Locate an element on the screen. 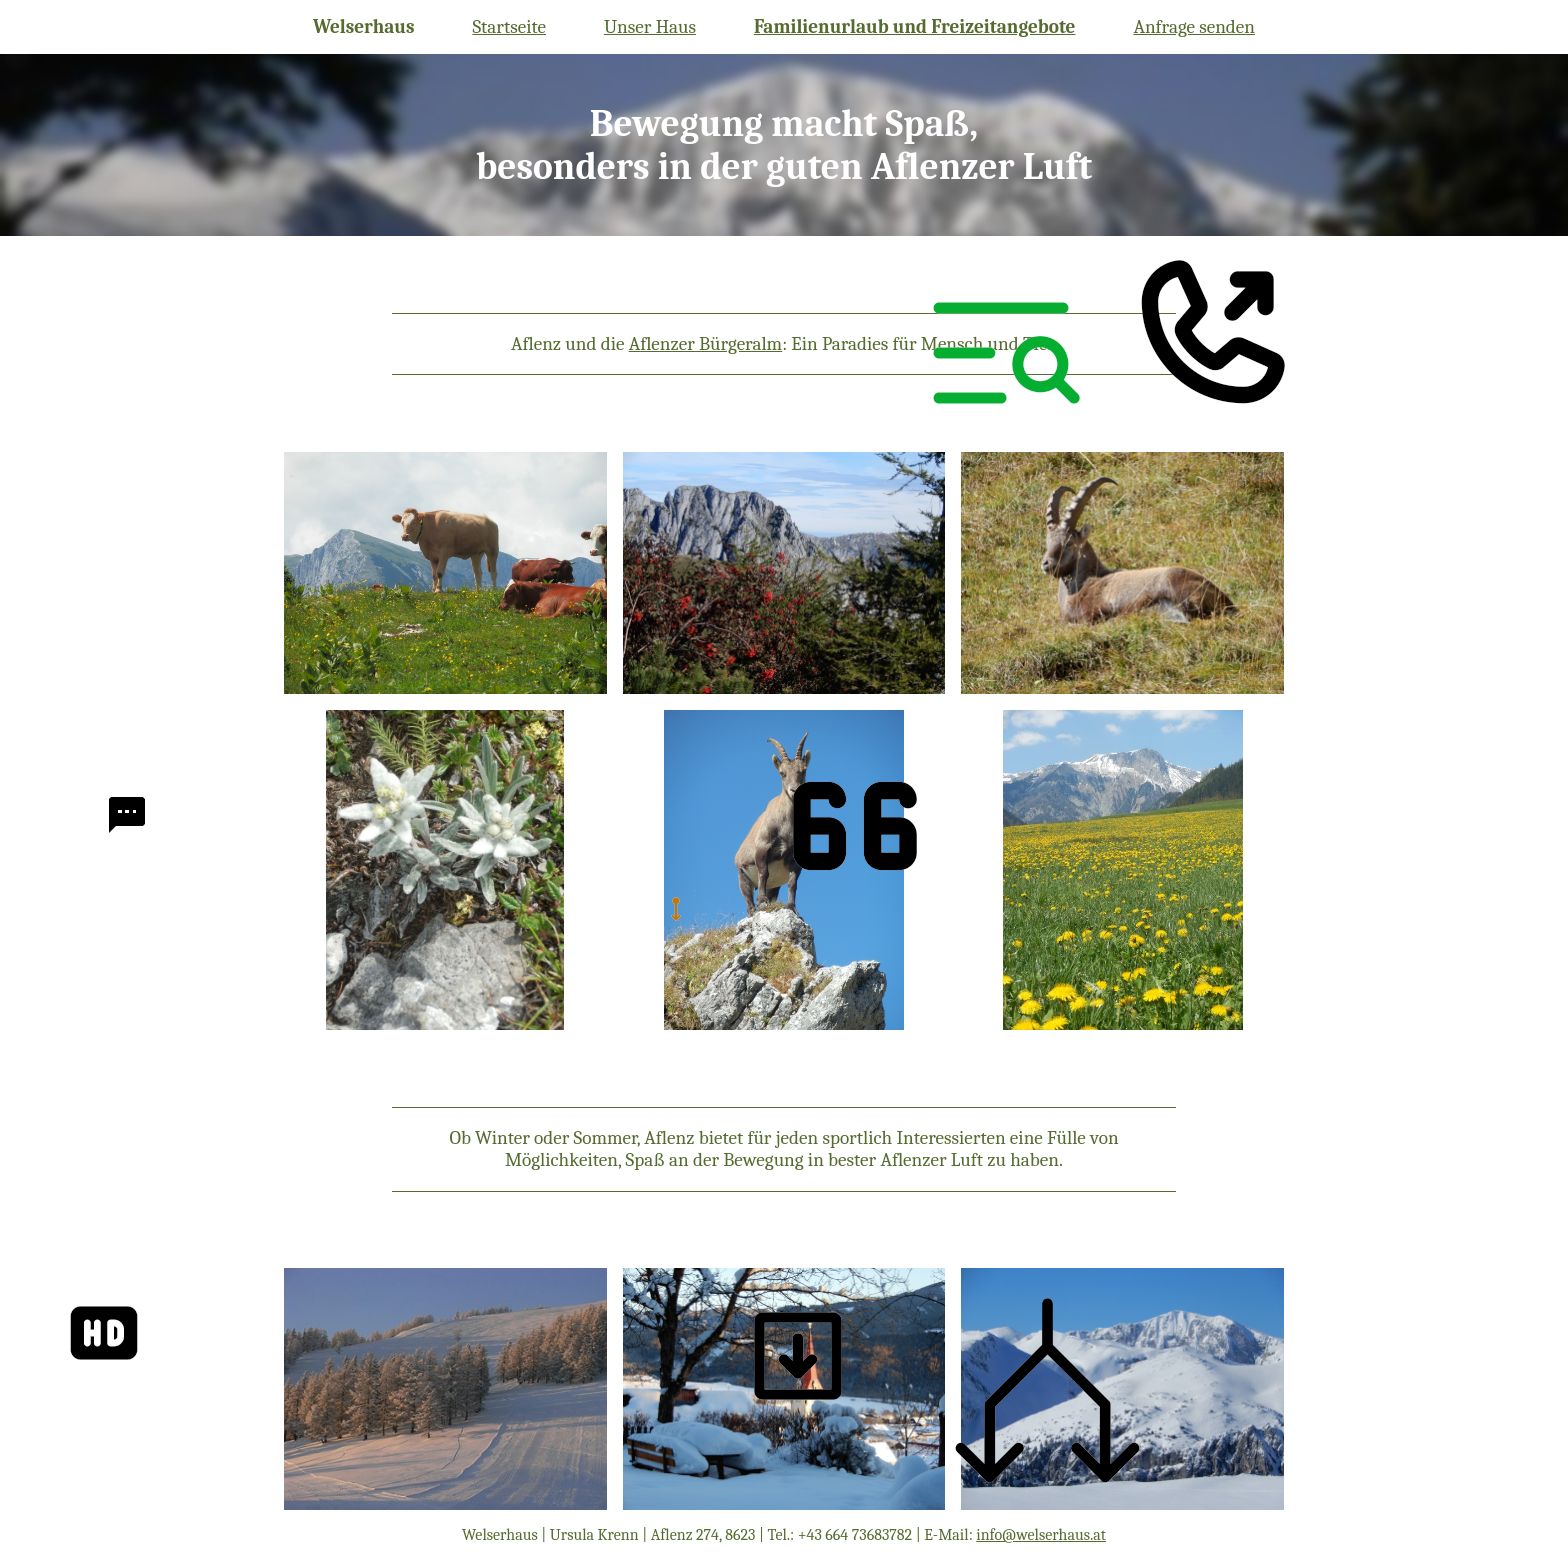 The height and width of the screenshot is (1561, 1568). split content into multiple paths is located at coordinates (1047, 1397).